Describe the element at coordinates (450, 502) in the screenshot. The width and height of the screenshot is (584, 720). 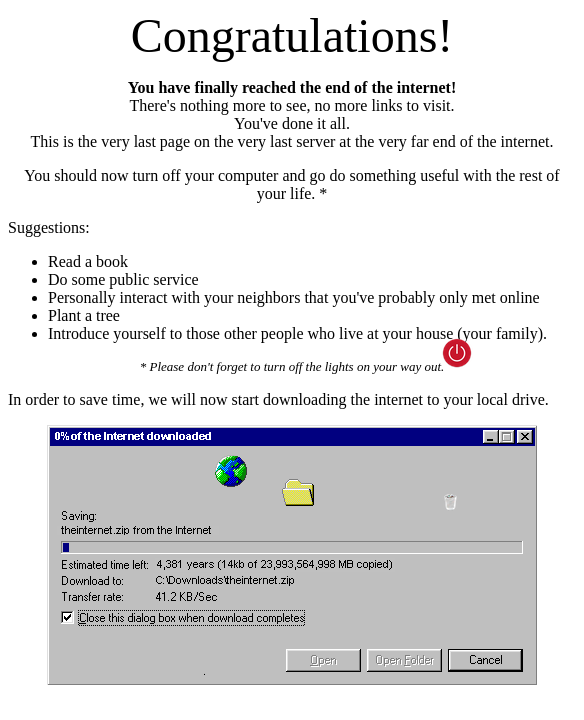
I see `manage trash storage and deleted files` at that location.